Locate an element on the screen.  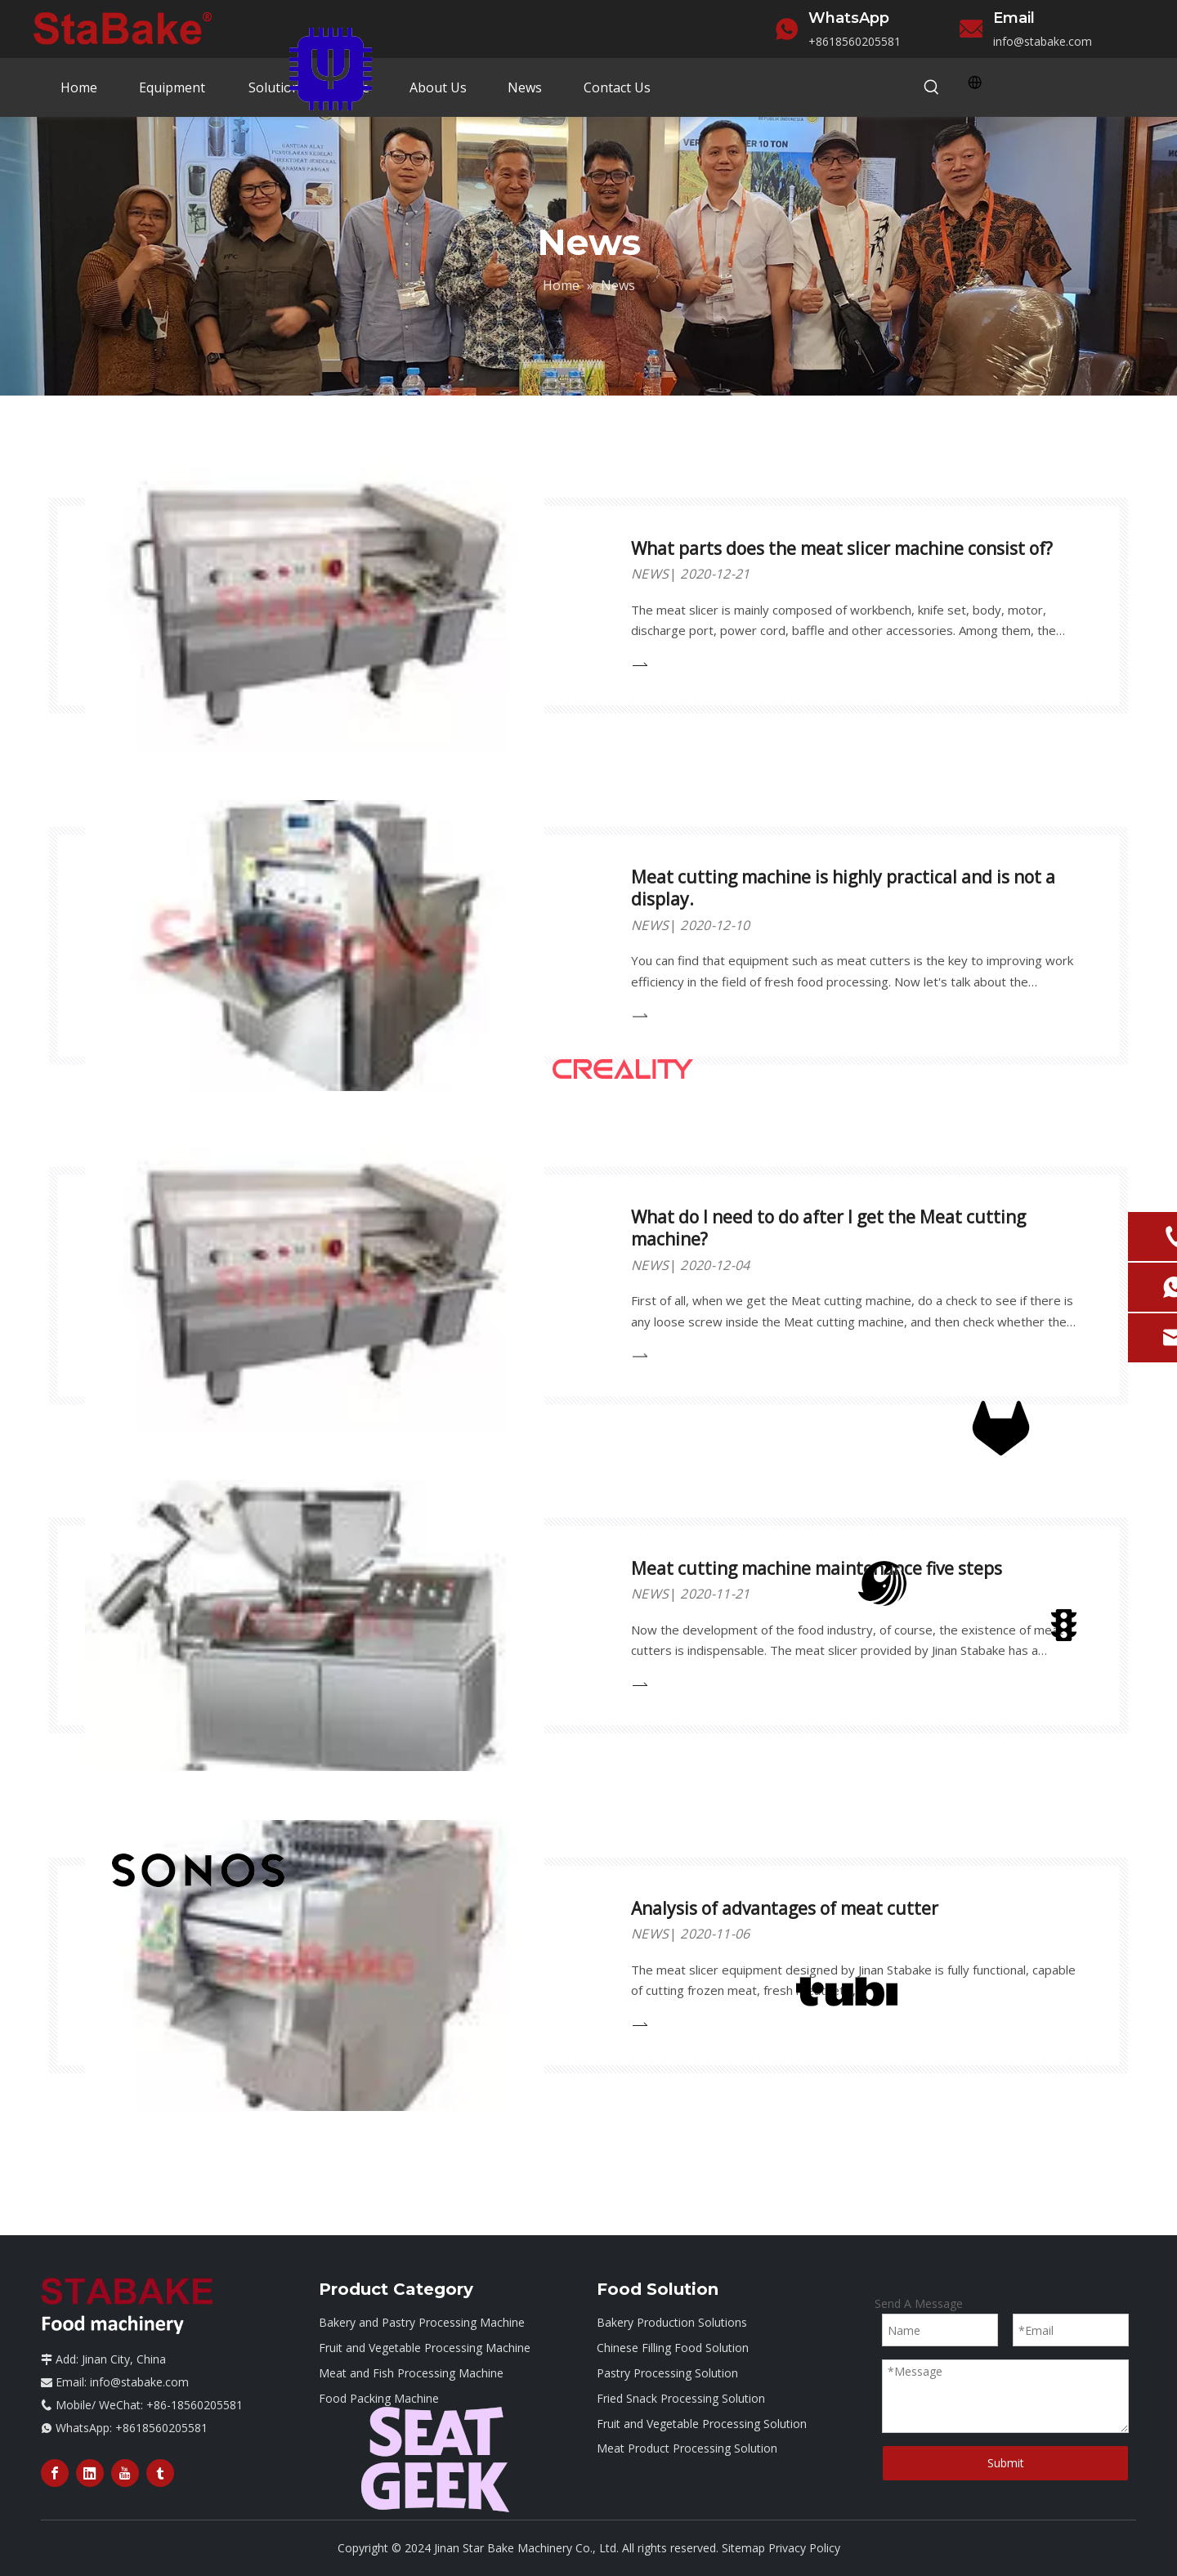
sonar brand logo is located at coordinates (882, 1583).